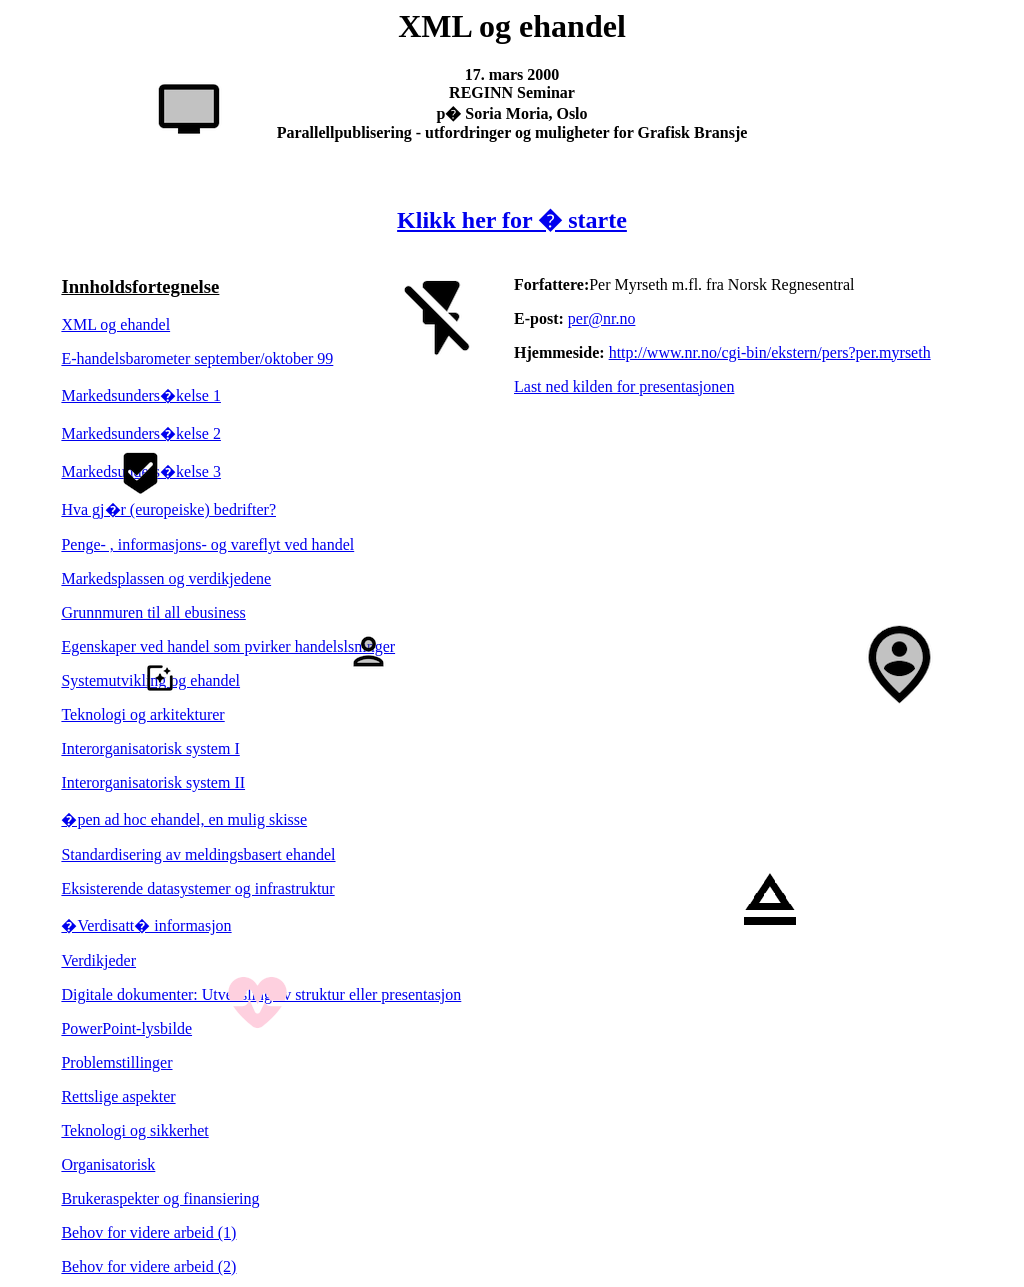 The width and height of the screenshot is (1024, 1287). What do you see at coordinates (899, 664) in the screenshot?
I see `view a person's location on the map` at bounding box center [899, 664].